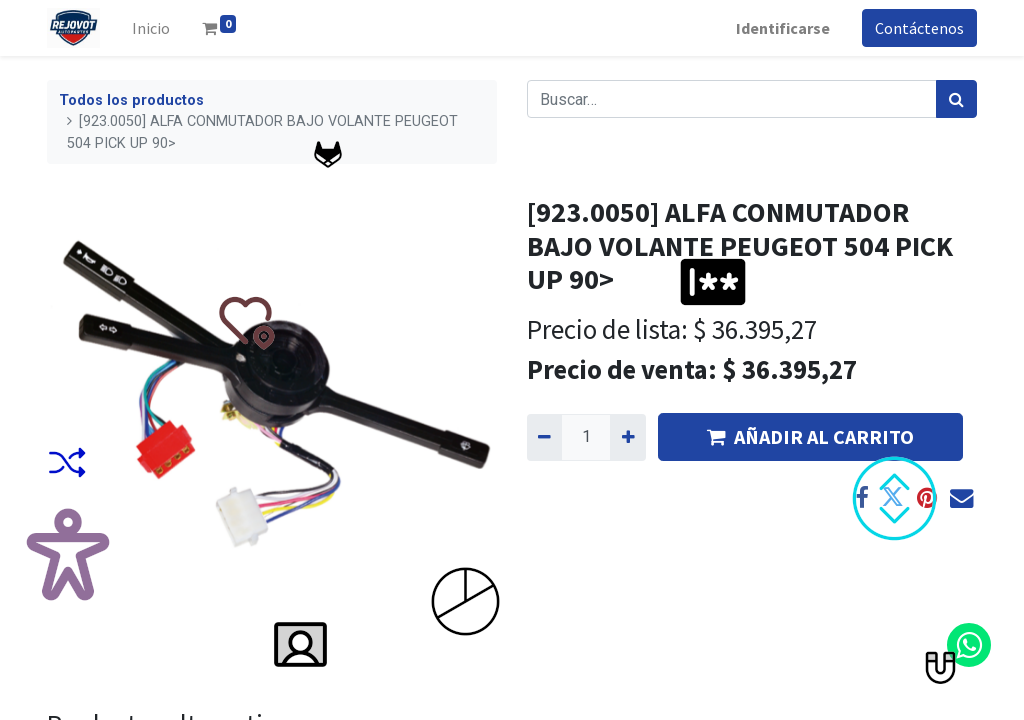 Image resolution: width=1024 pixels, height=720 pixels. What do you see at coordinates (245, 320) in the screenshot?
I see `save this location to favorites` at bounding box center [245, 320].